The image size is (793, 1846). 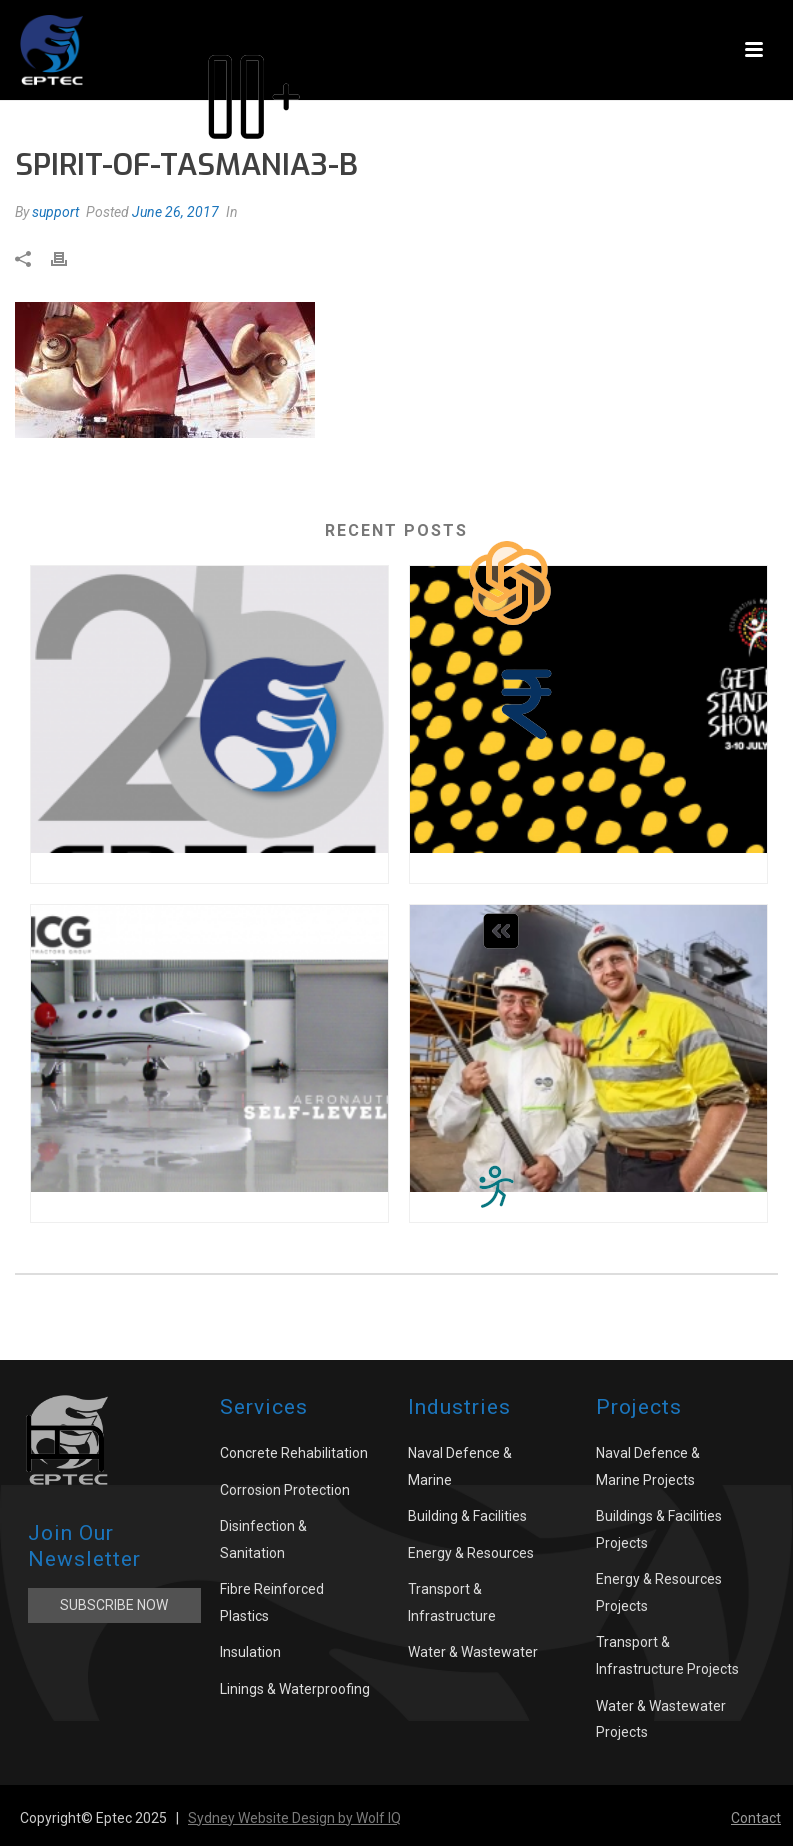 I want to click on go back multiple steps, so click(x=501, y=931).